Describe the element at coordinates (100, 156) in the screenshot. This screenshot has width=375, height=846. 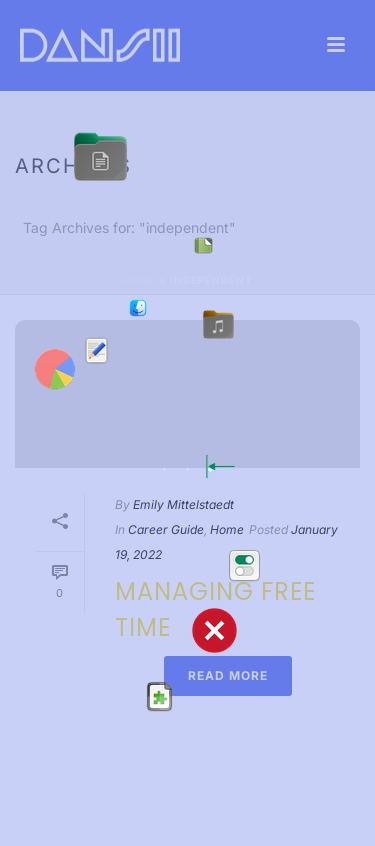
I see `open your documents folder` at that location.